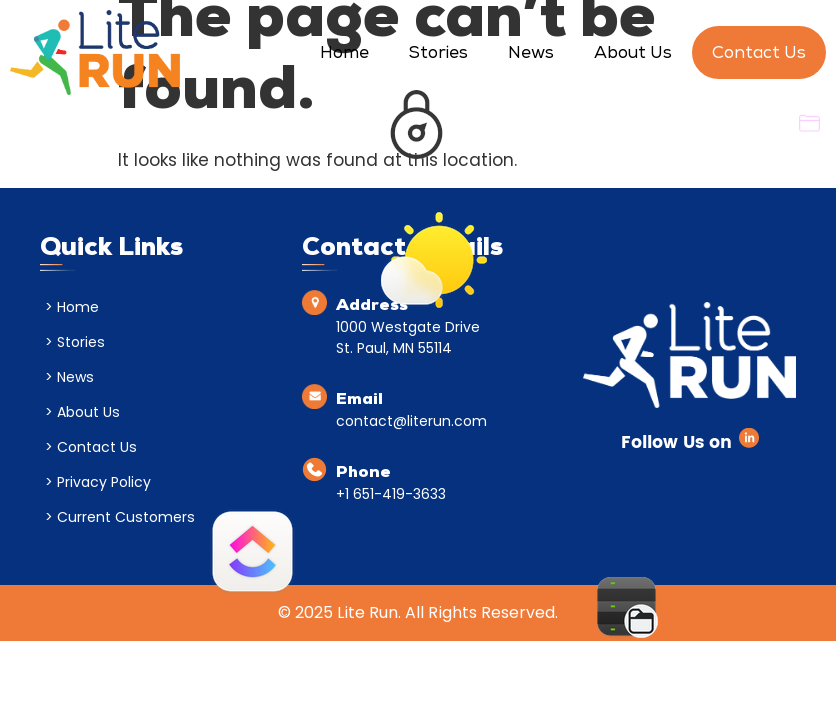  Describe the element at coordinates (252, 551) in the screenshot. I see `open ClickUp app` at that location.